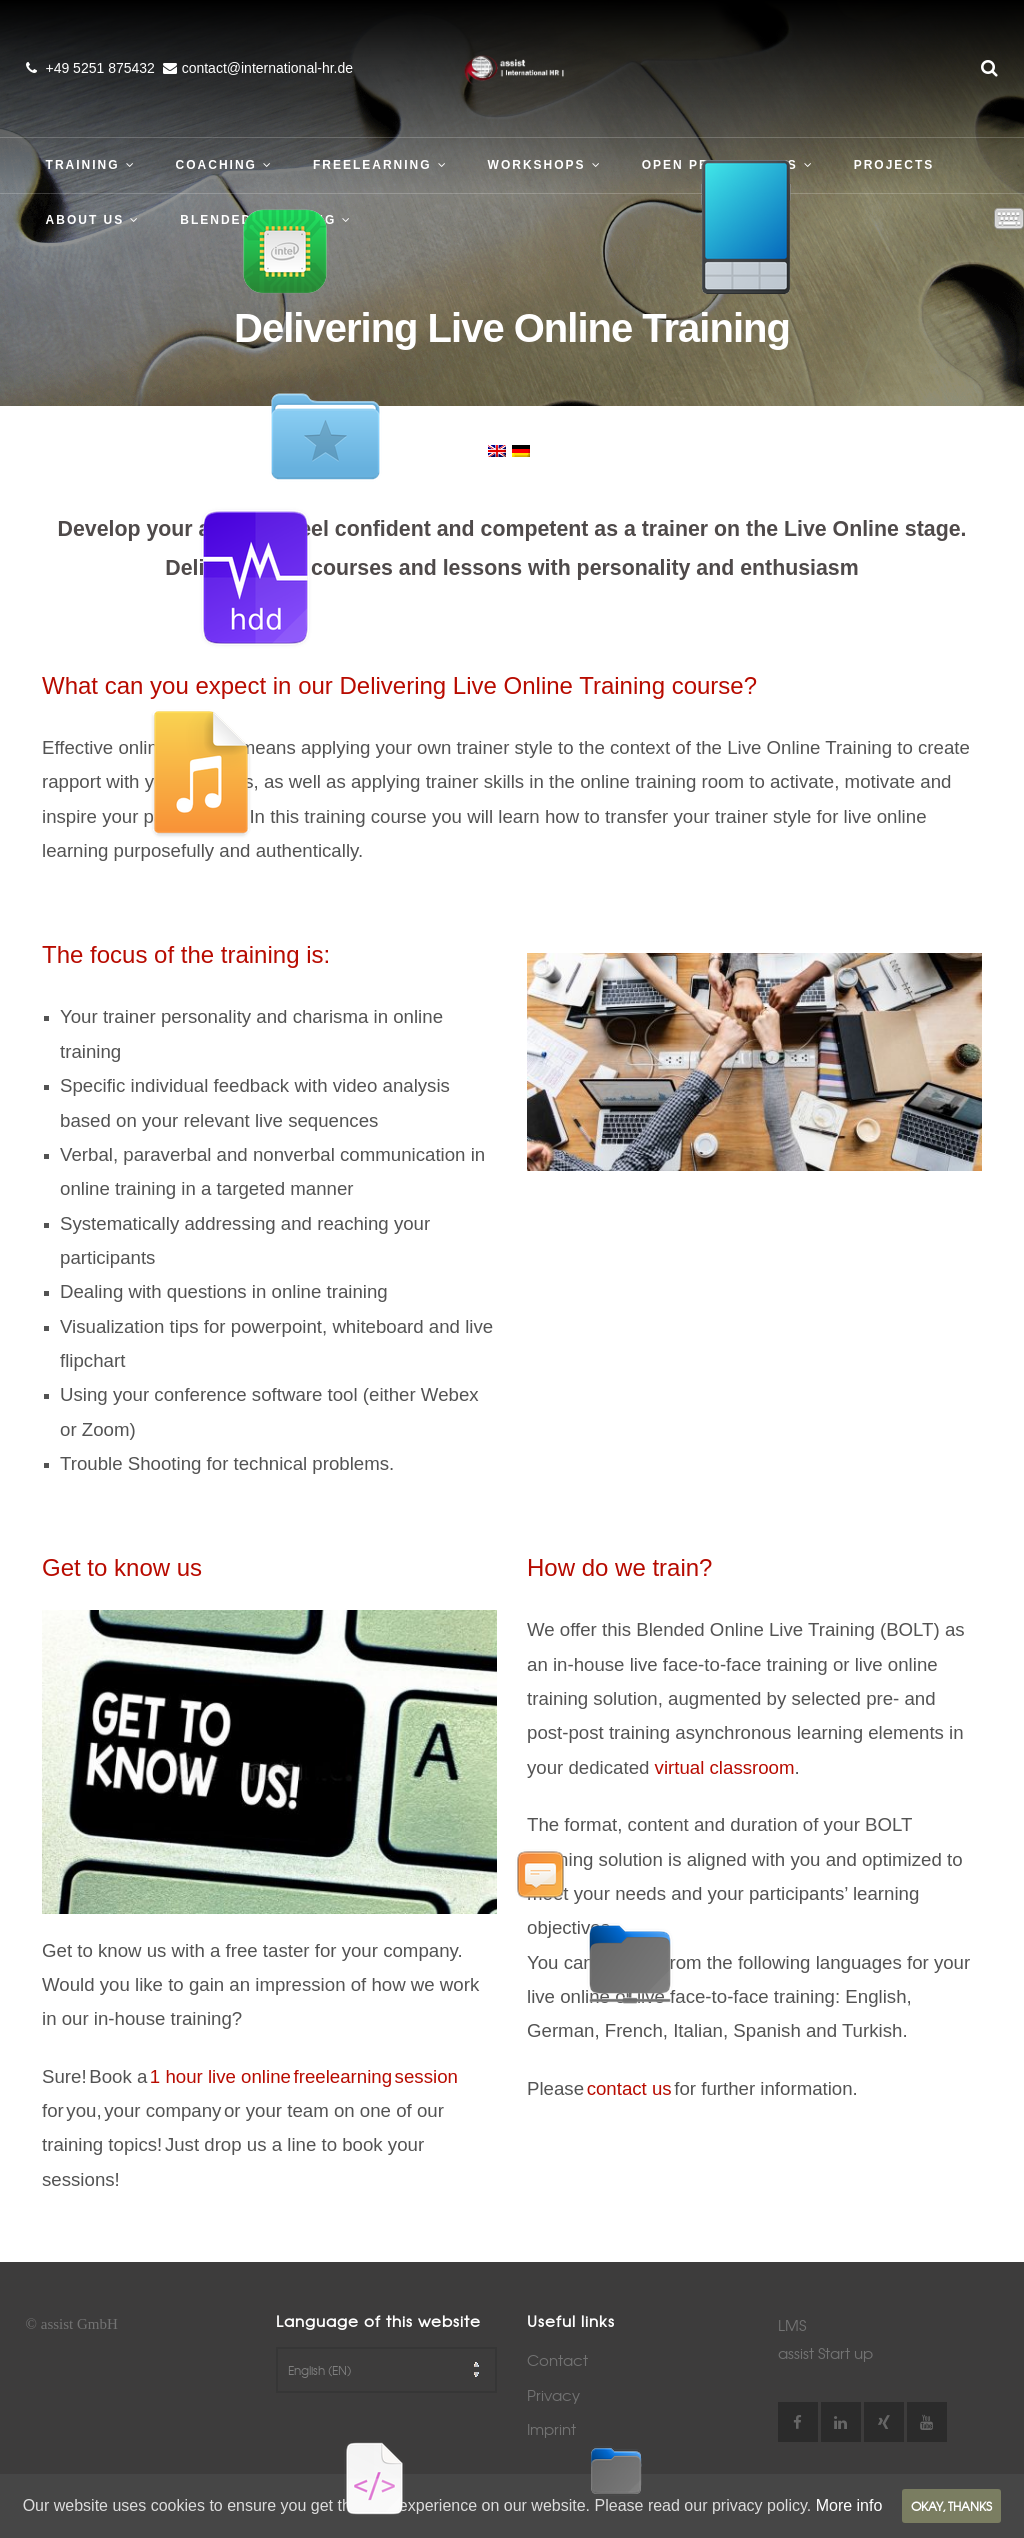 The image size is (1024, 2538). What do you see at coordinates (540, 1874) in the screenshot?
I see `open empathy messaging app` at bounding box center [540, 1874].